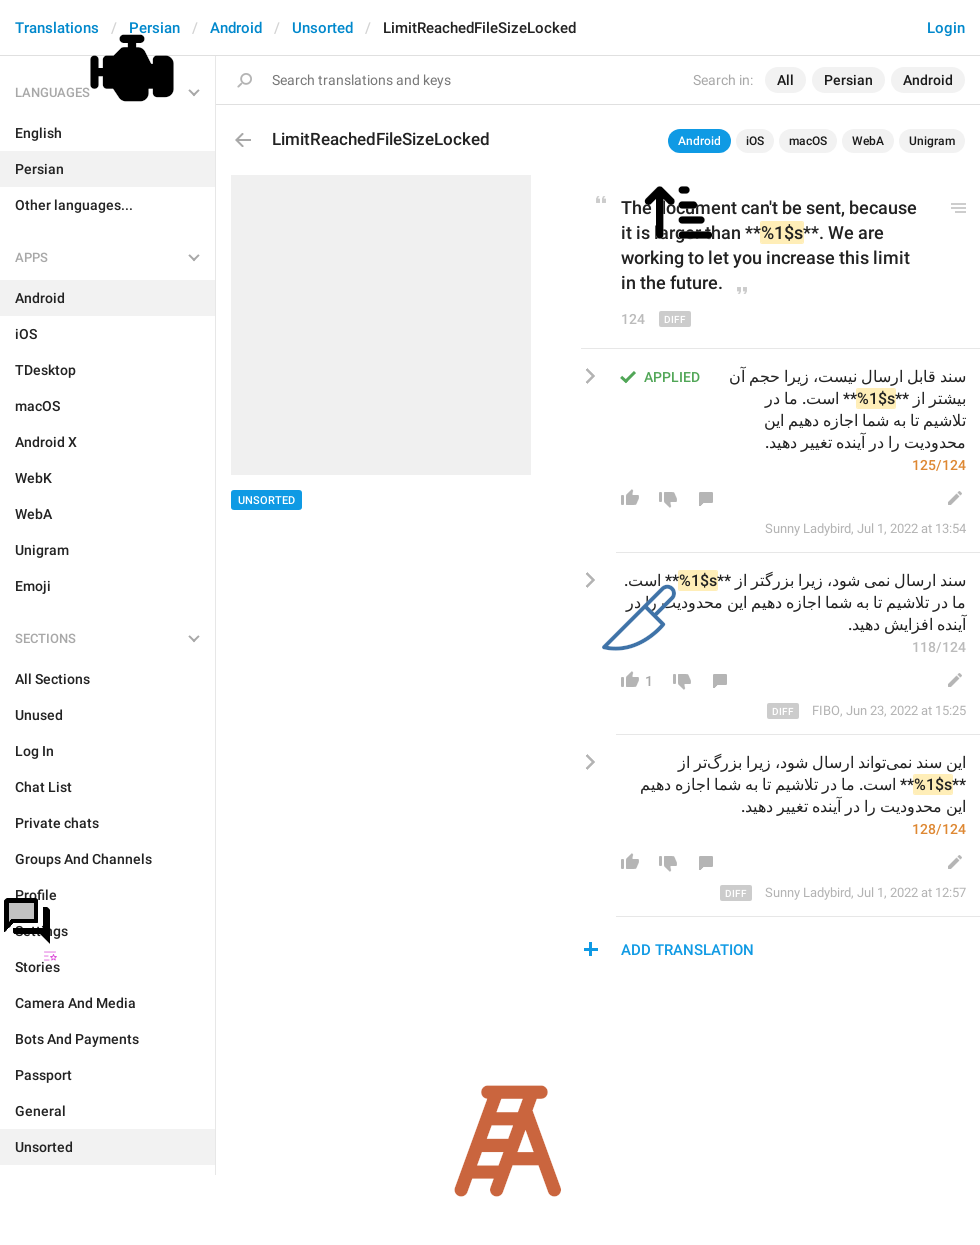 The image size is (980, 1245). What do you see at coordinates (510, 1141) in the screenshot?
I see `access tools or equipment section` at bounding box center [510, 1141].